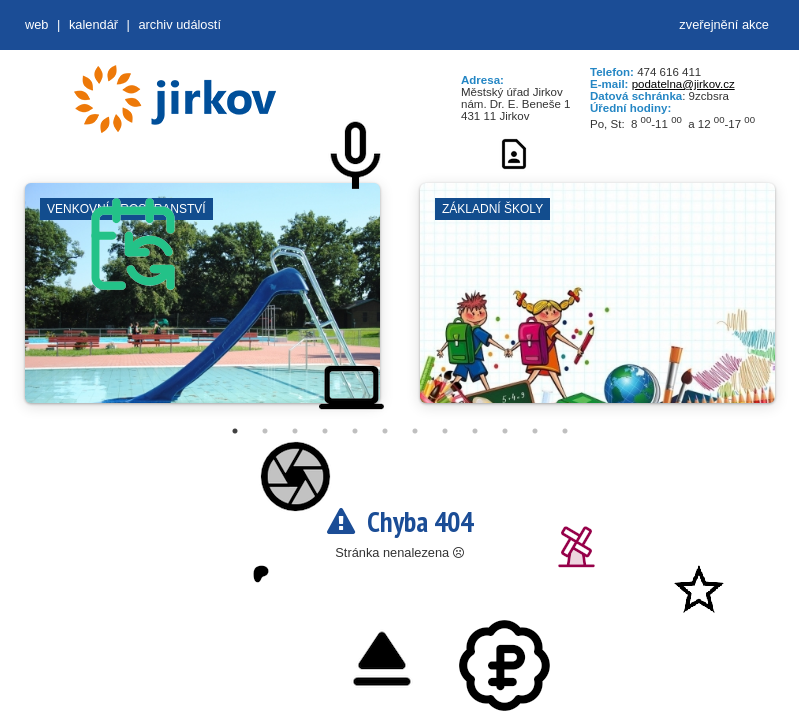  I want to click on open camera to take a photo, so click(295, 476).